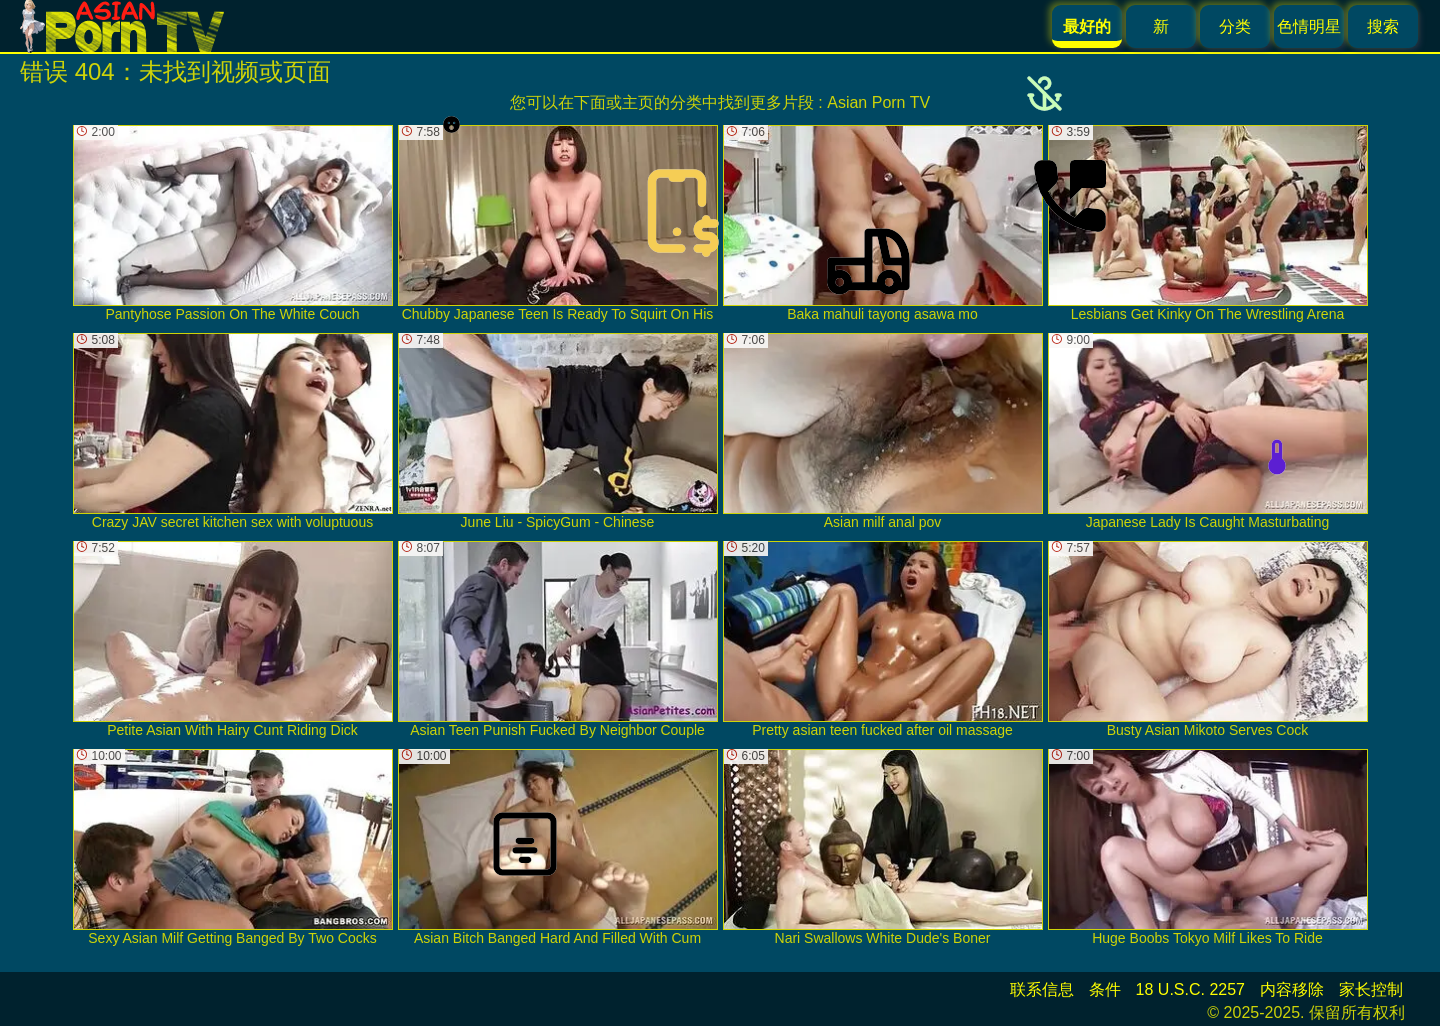 The width and height of the screenshot is (1440, 1026). I want to click on disable anchor or fixed position, so click(1044, 93).